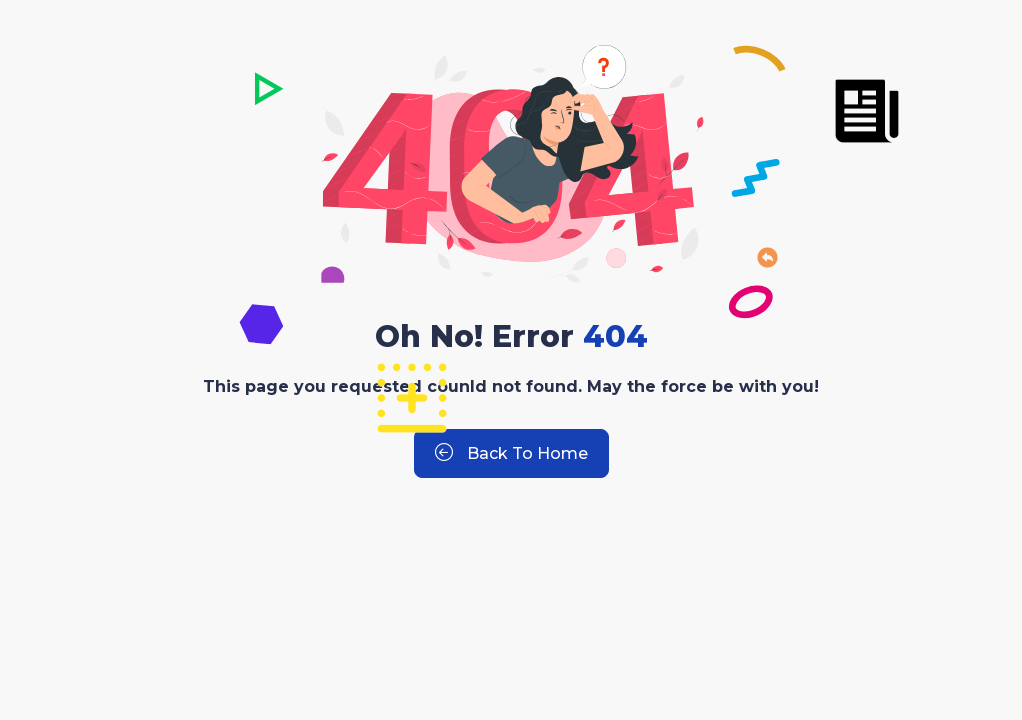 The image size is (1022, 720). What do you see at coordinates (867, 111) in the screenshot?
I see `view news or articles` at bounding box center [867, 111].